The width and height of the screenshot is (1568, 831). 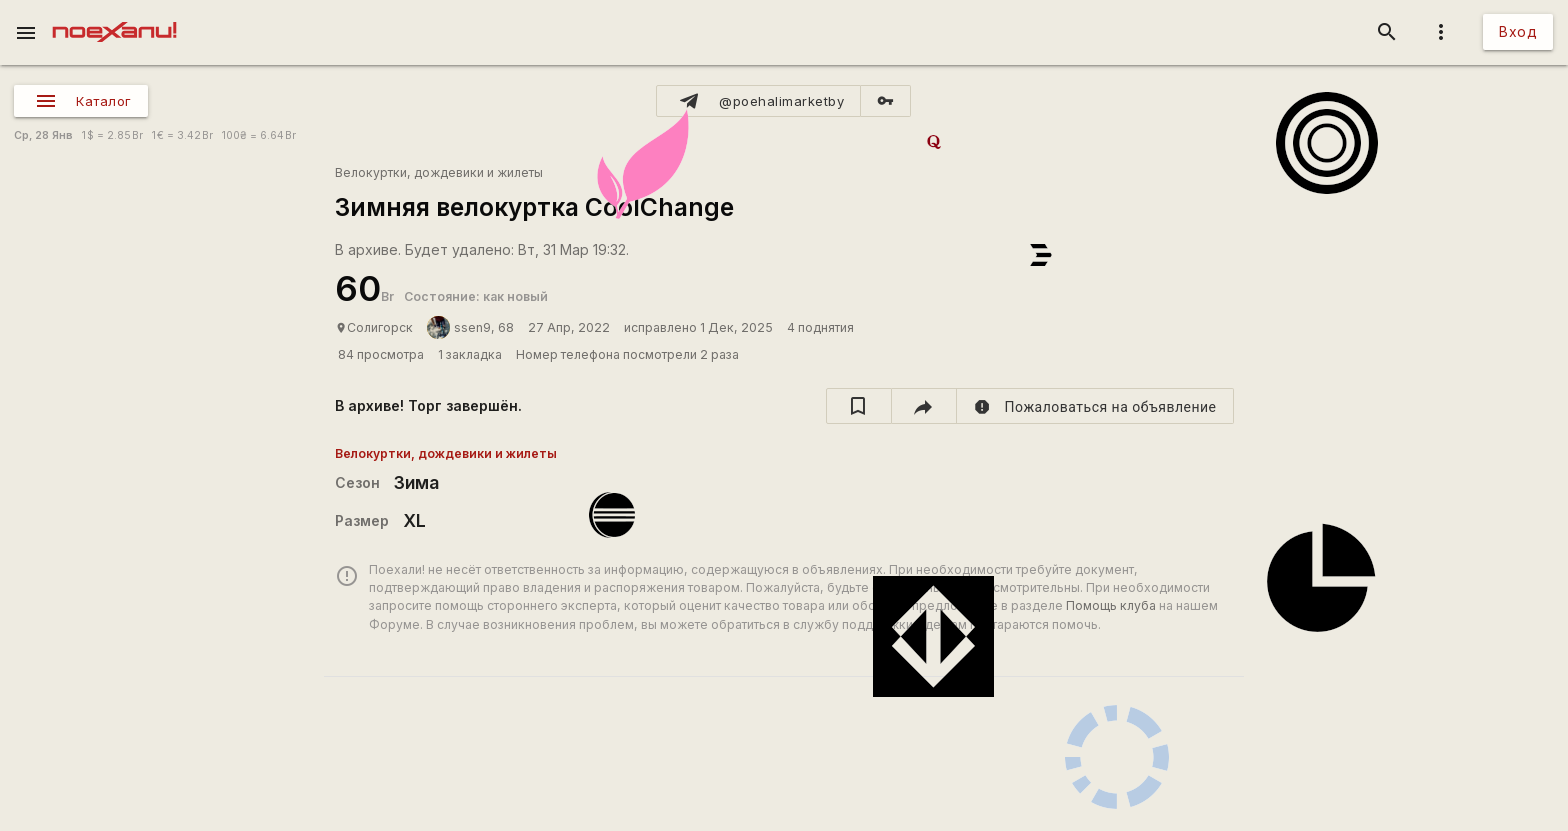 I want to click on open zen browser, so click(x=1327, y=143).